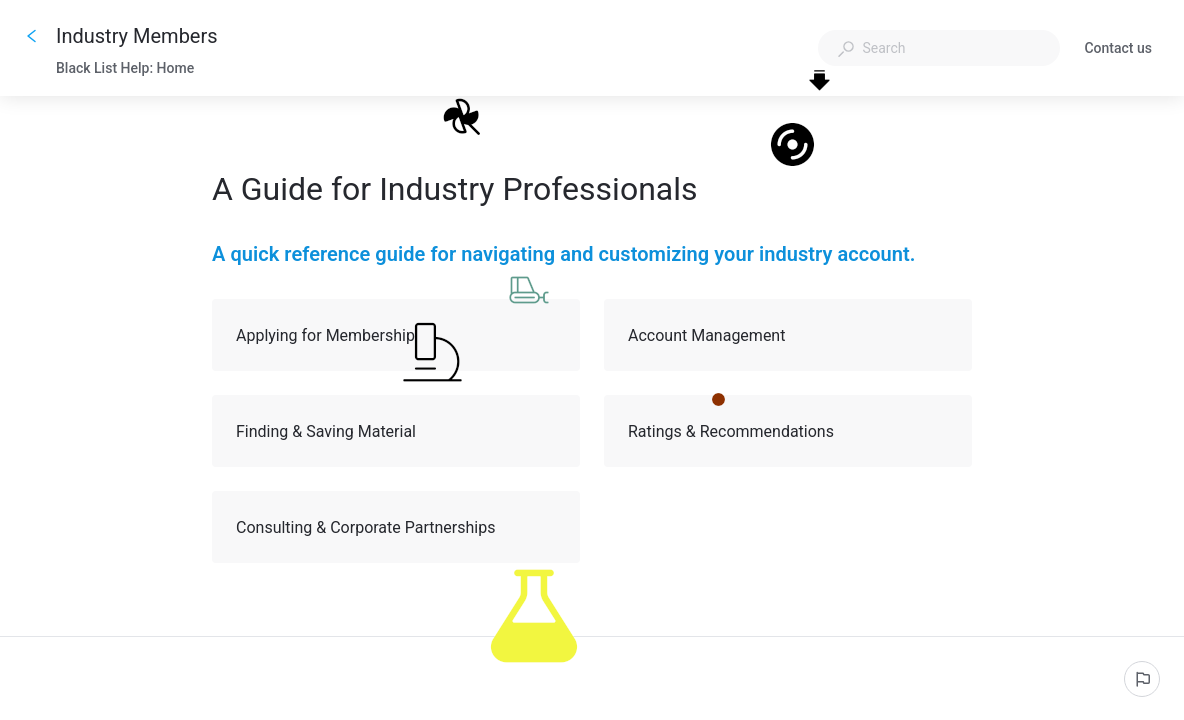  What do you see at coordinates (819, 79) in the screenshot?
I see `download file or content` at bounding box center [819, 79].